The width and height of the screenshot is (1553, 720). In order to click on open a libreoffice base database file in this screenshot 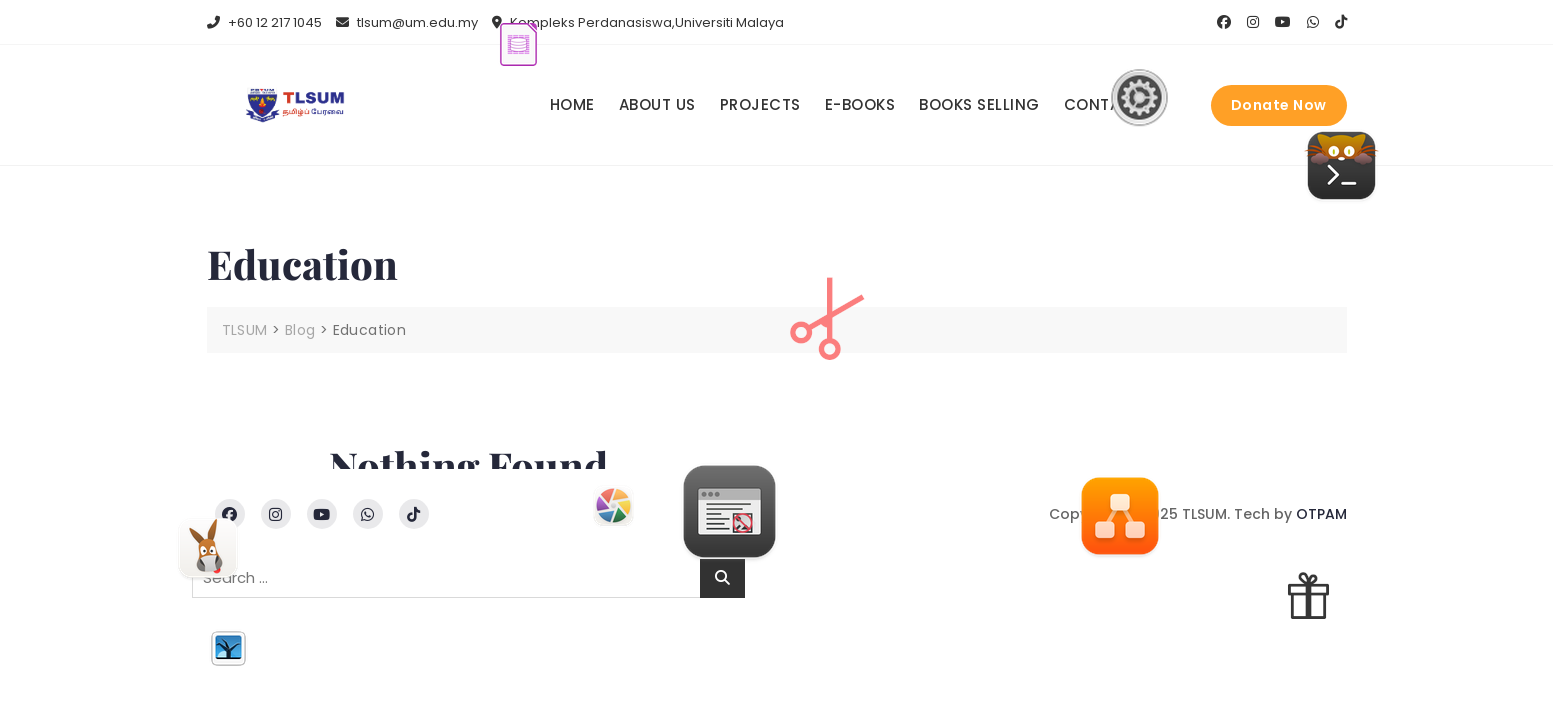, I will do `click(518, 44)`.